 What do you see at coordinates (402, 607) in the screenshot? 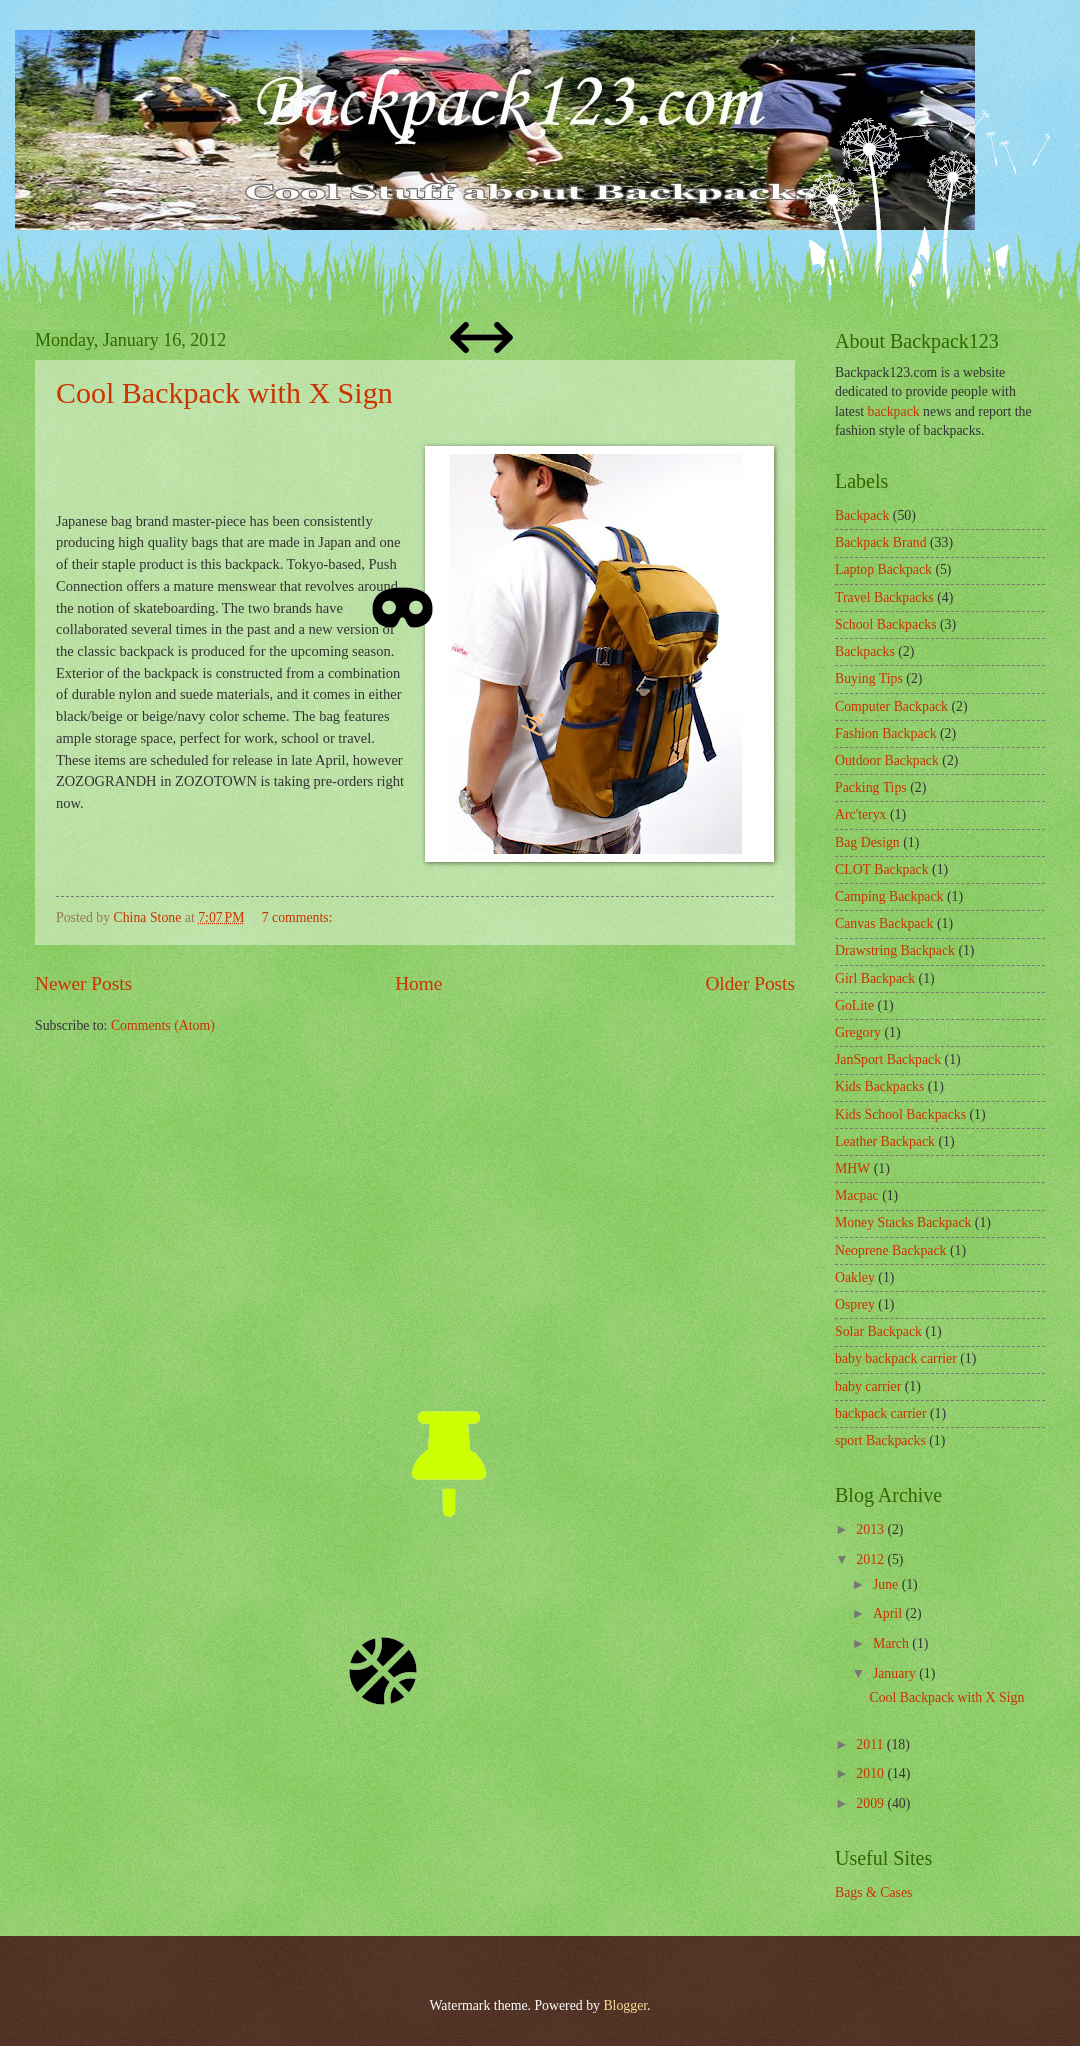
I see `enable incognito or private browsing mode` at bounding box center [402, 607].